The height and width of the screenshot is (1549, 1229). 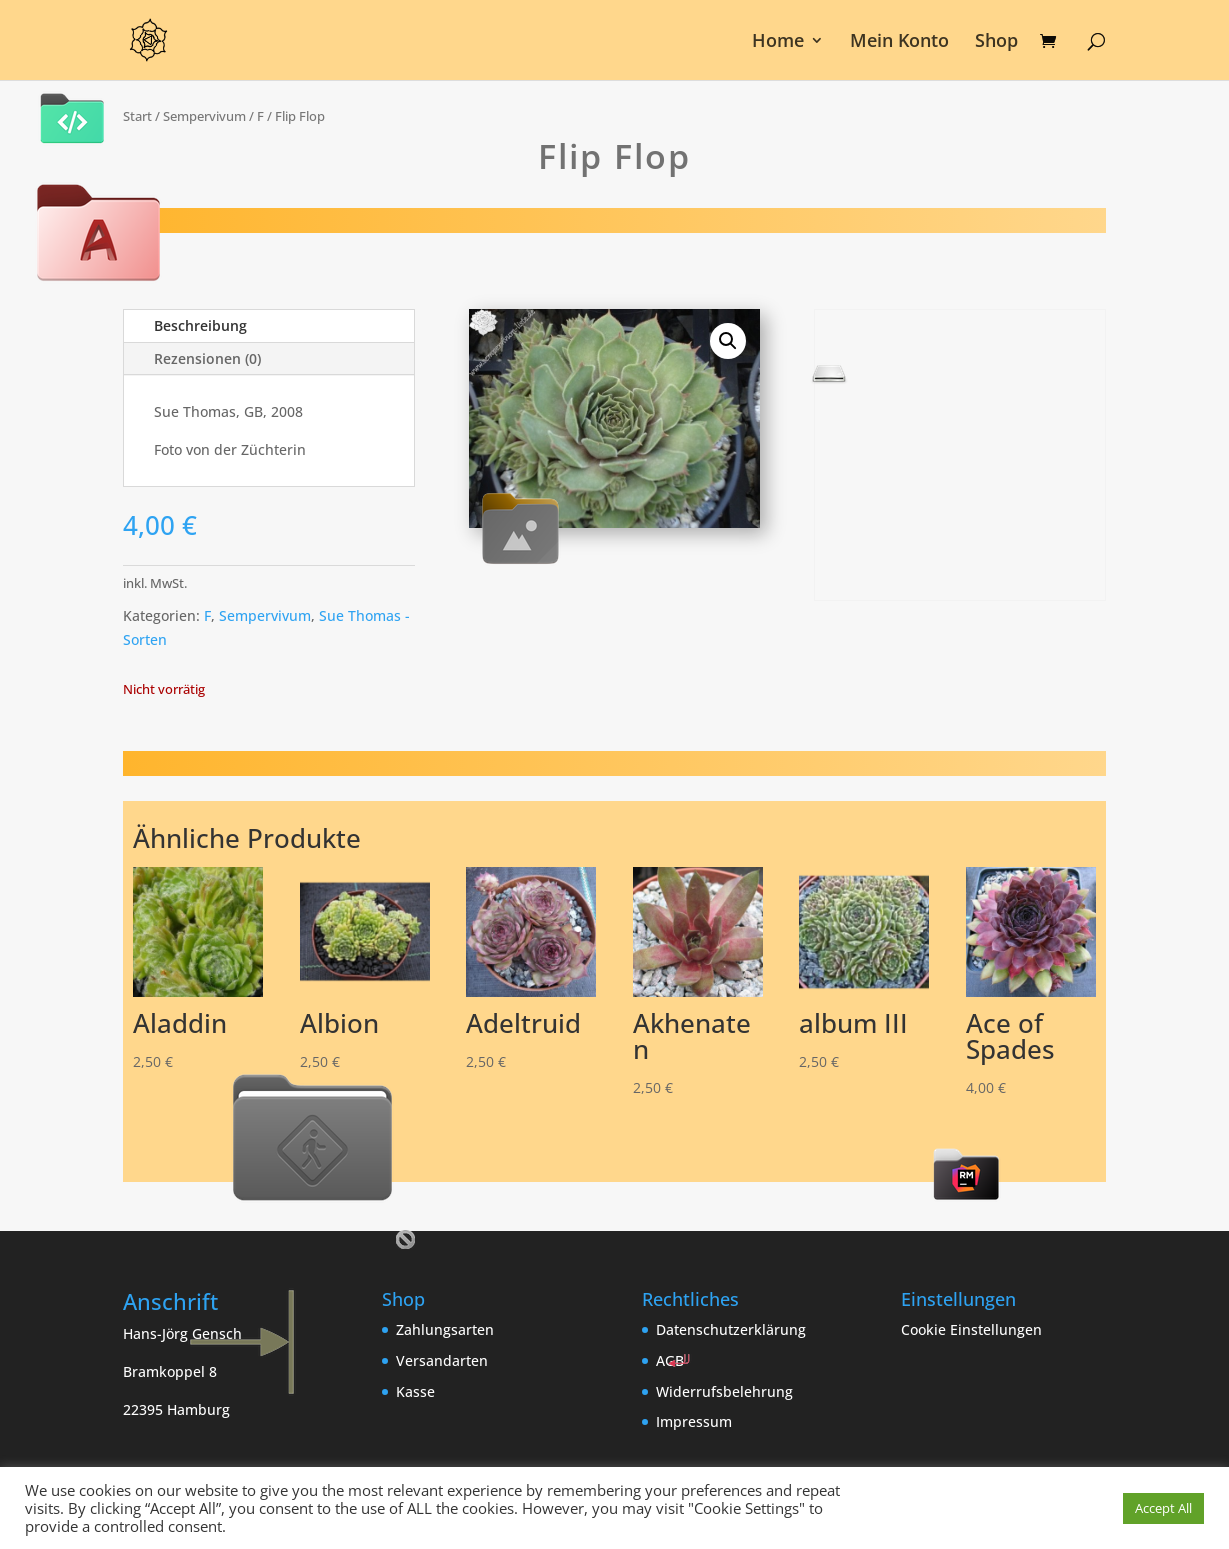 What do you see at coordinates (72, 120) in the screenshot?
I see `open programming projects folder` at bounding box center [72, 120].